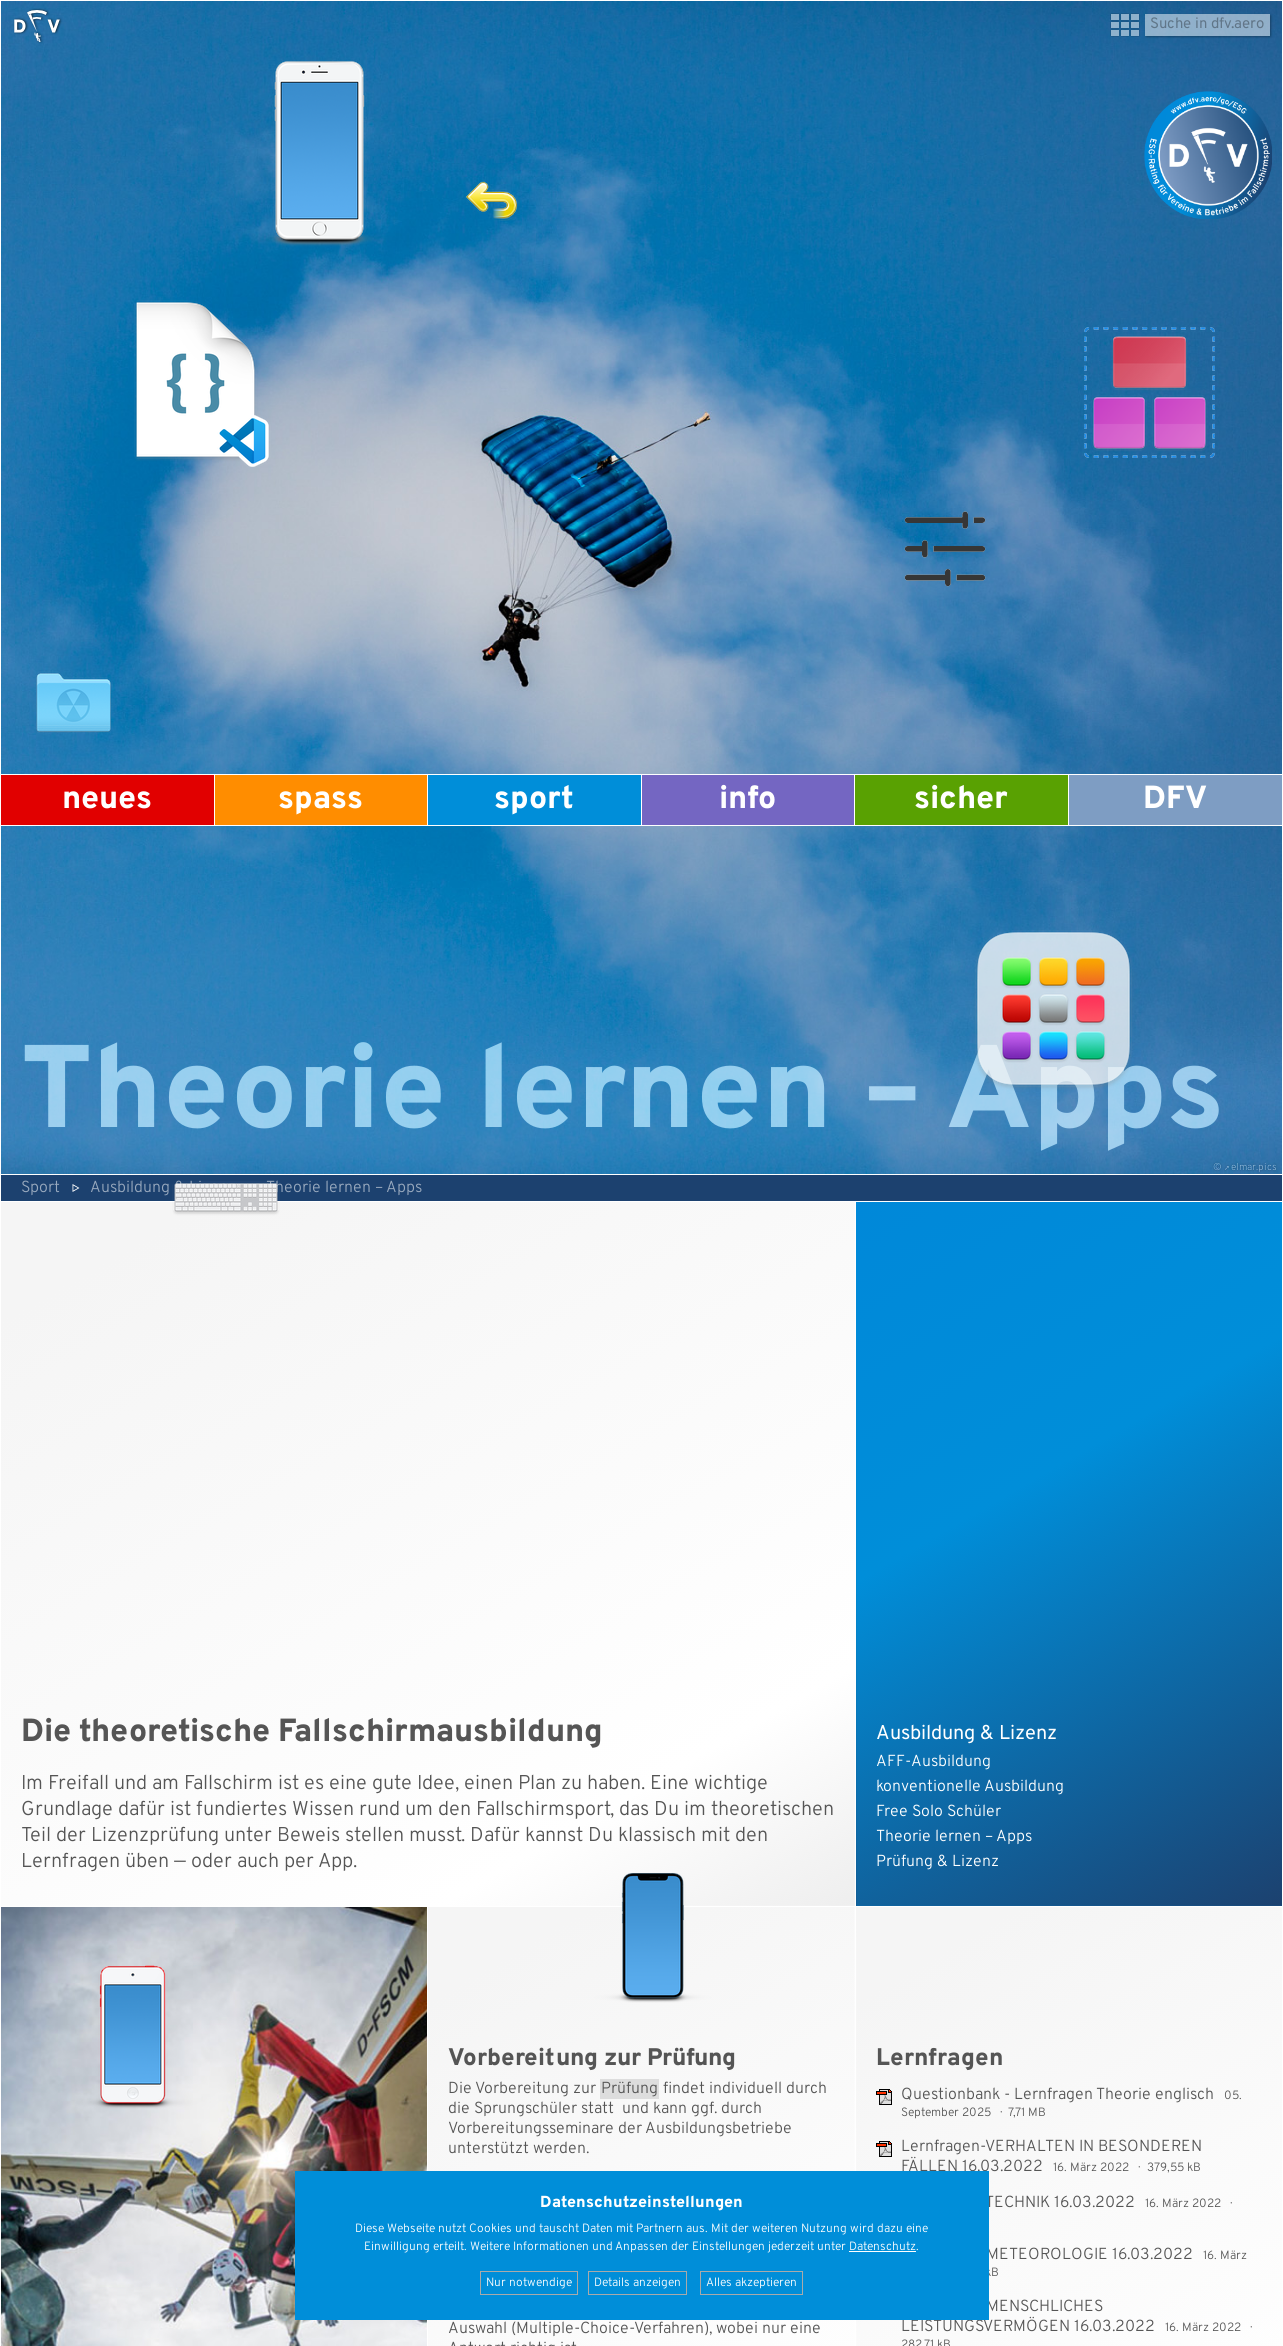 The image size is (1283, 2346). What do you see at coordinates (195, 383) in the screenshot?
I see `open a LESS stylesheet file in Visual Studio Code` at bounding box center [195, 383].